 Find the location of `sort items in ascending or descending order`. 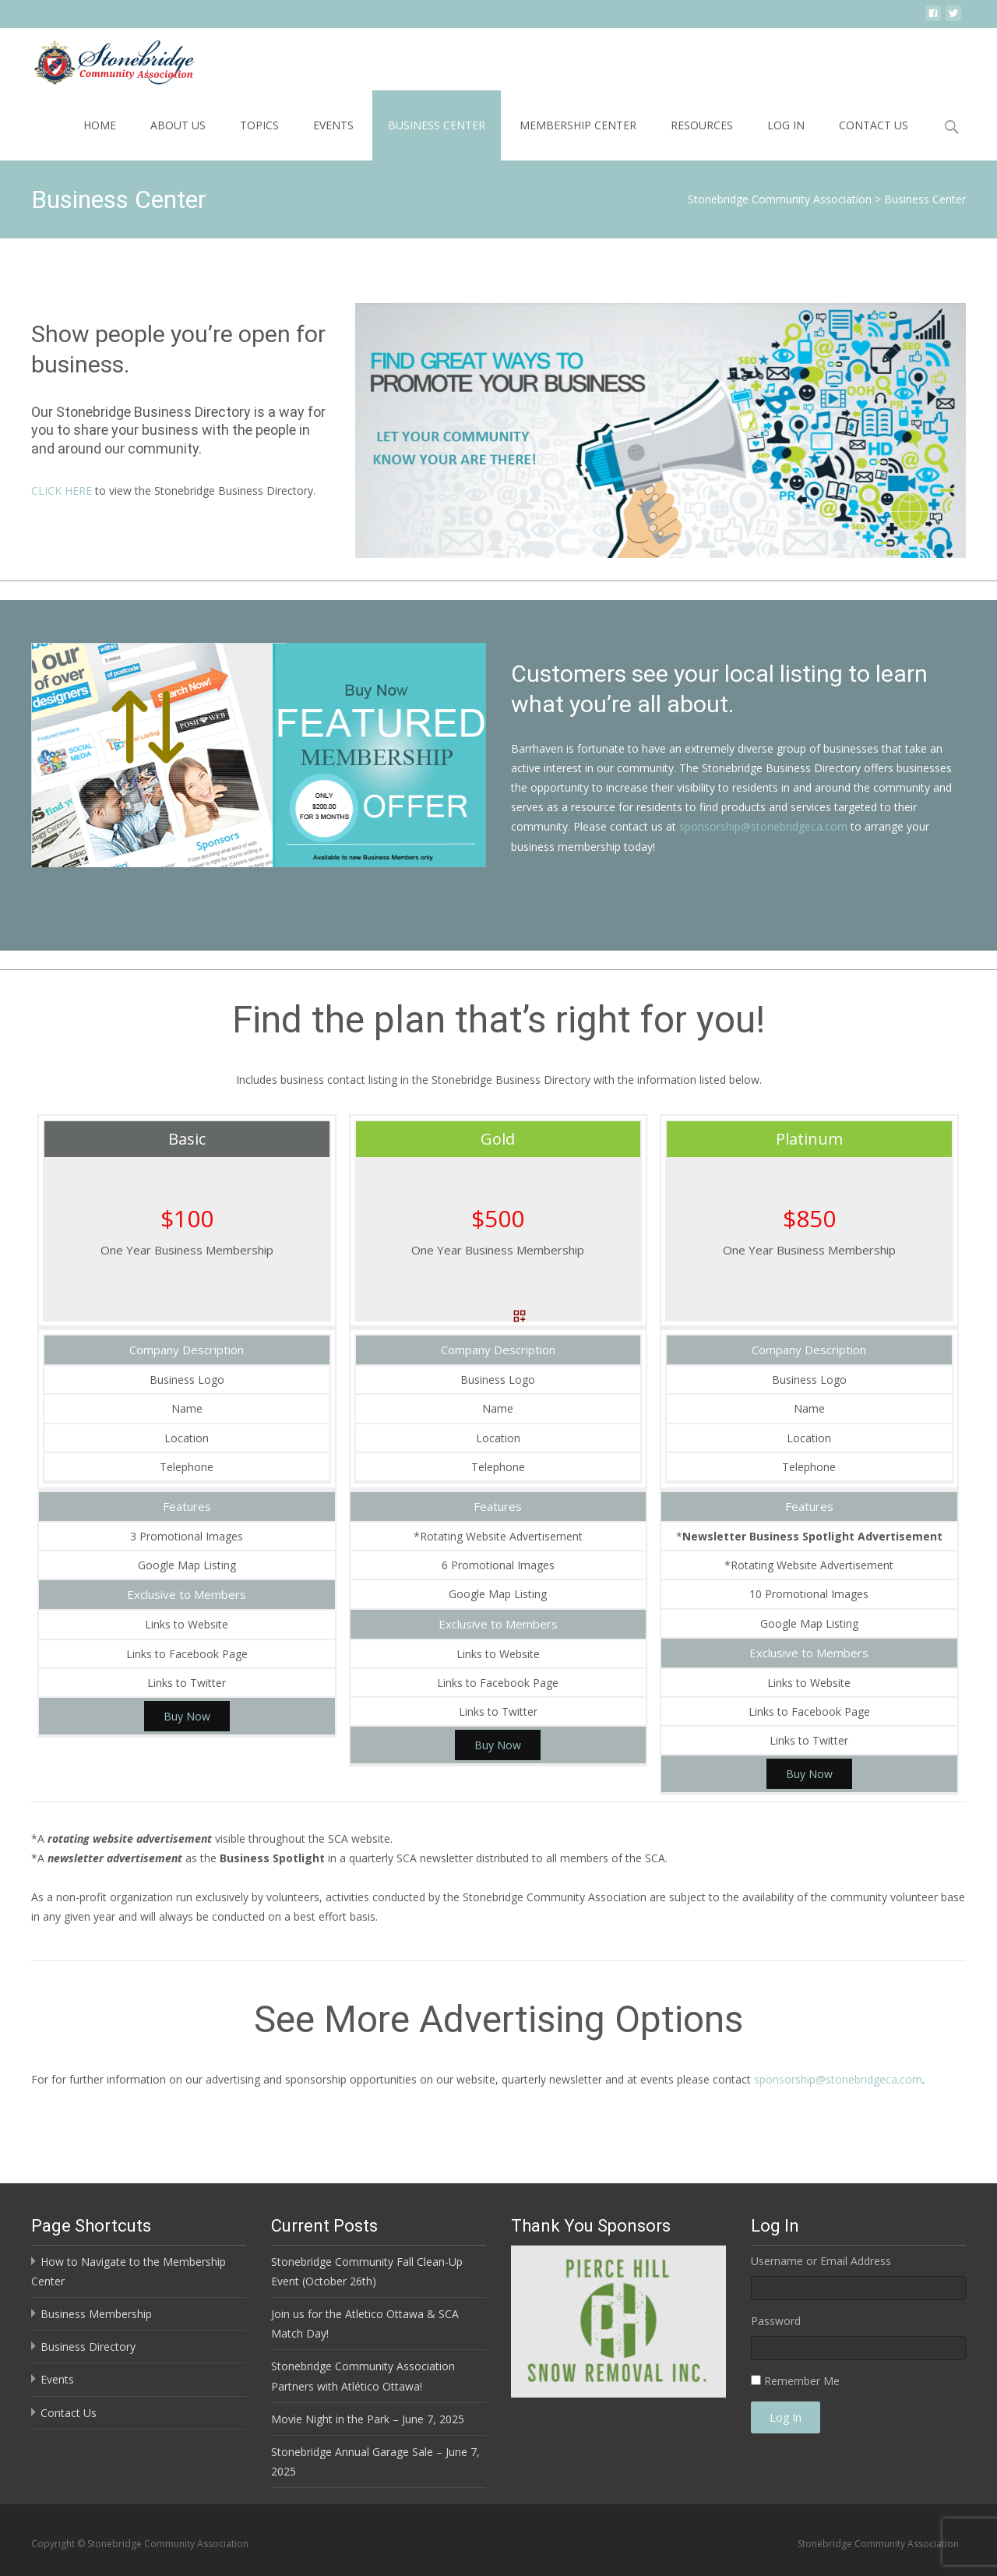

sort items in ascending or descending order is located at coordinates (148, 727).